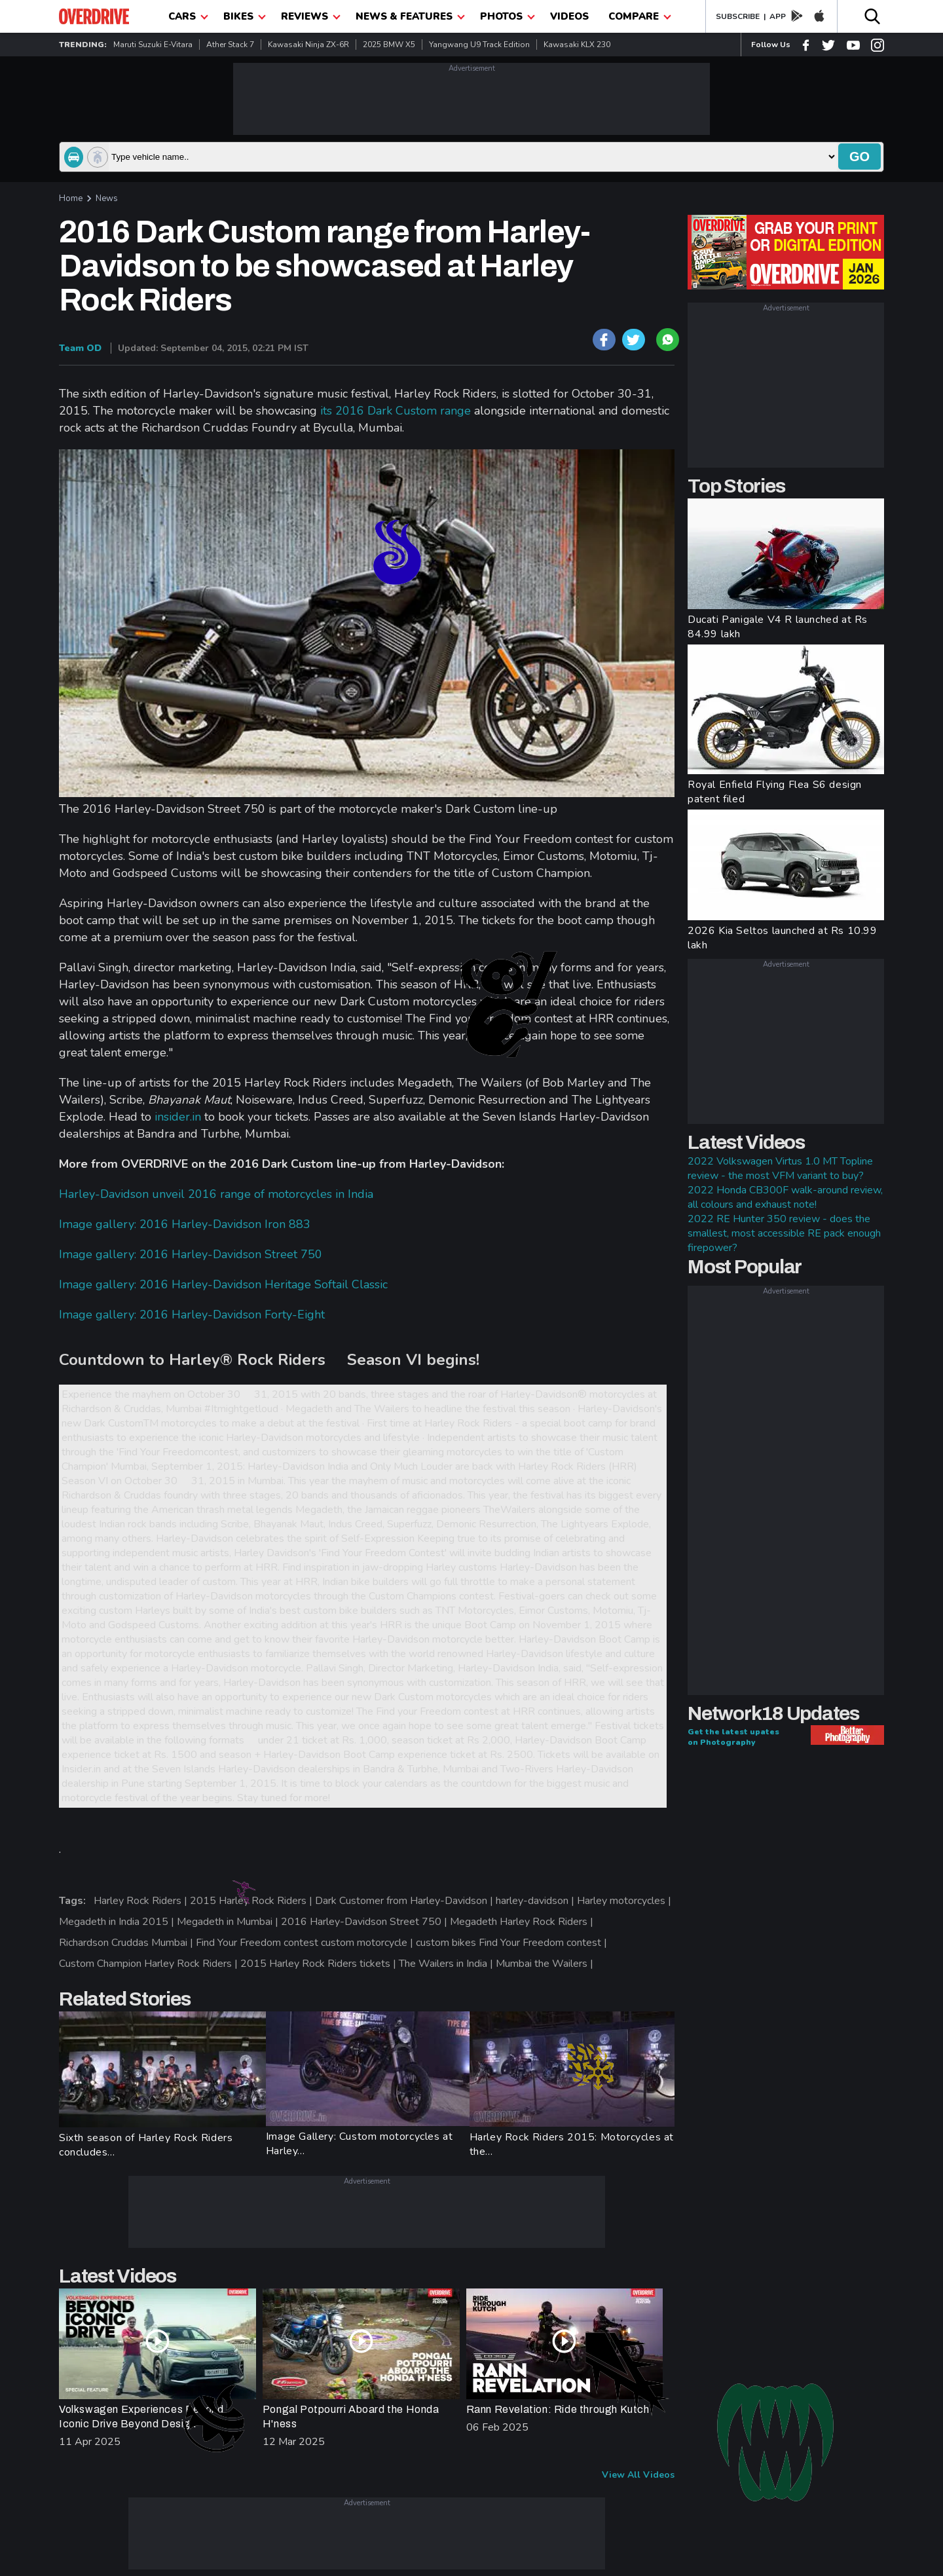  What do you see at coordinates (775, 2442) in the screenshot?
I see `represents a monster or creature enemy type` at bounding box center [775, 2442].